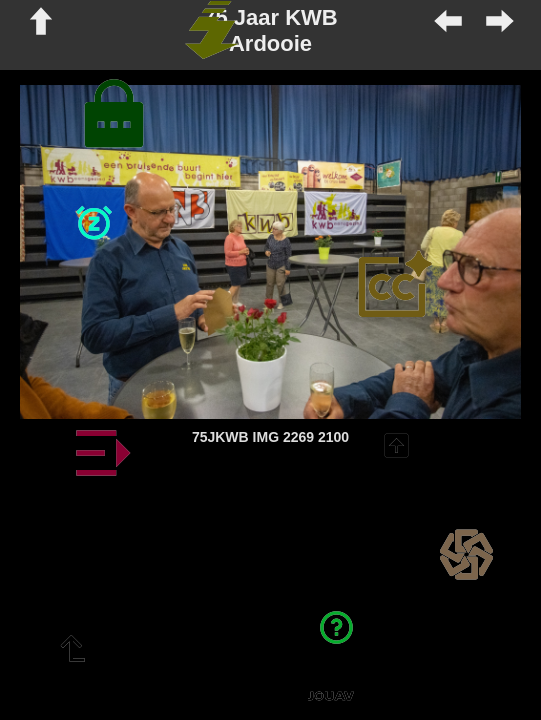 The height and width of the screenshot is (720, 541). I want to click on enable AI-powered closed captions, so click(392, 287).